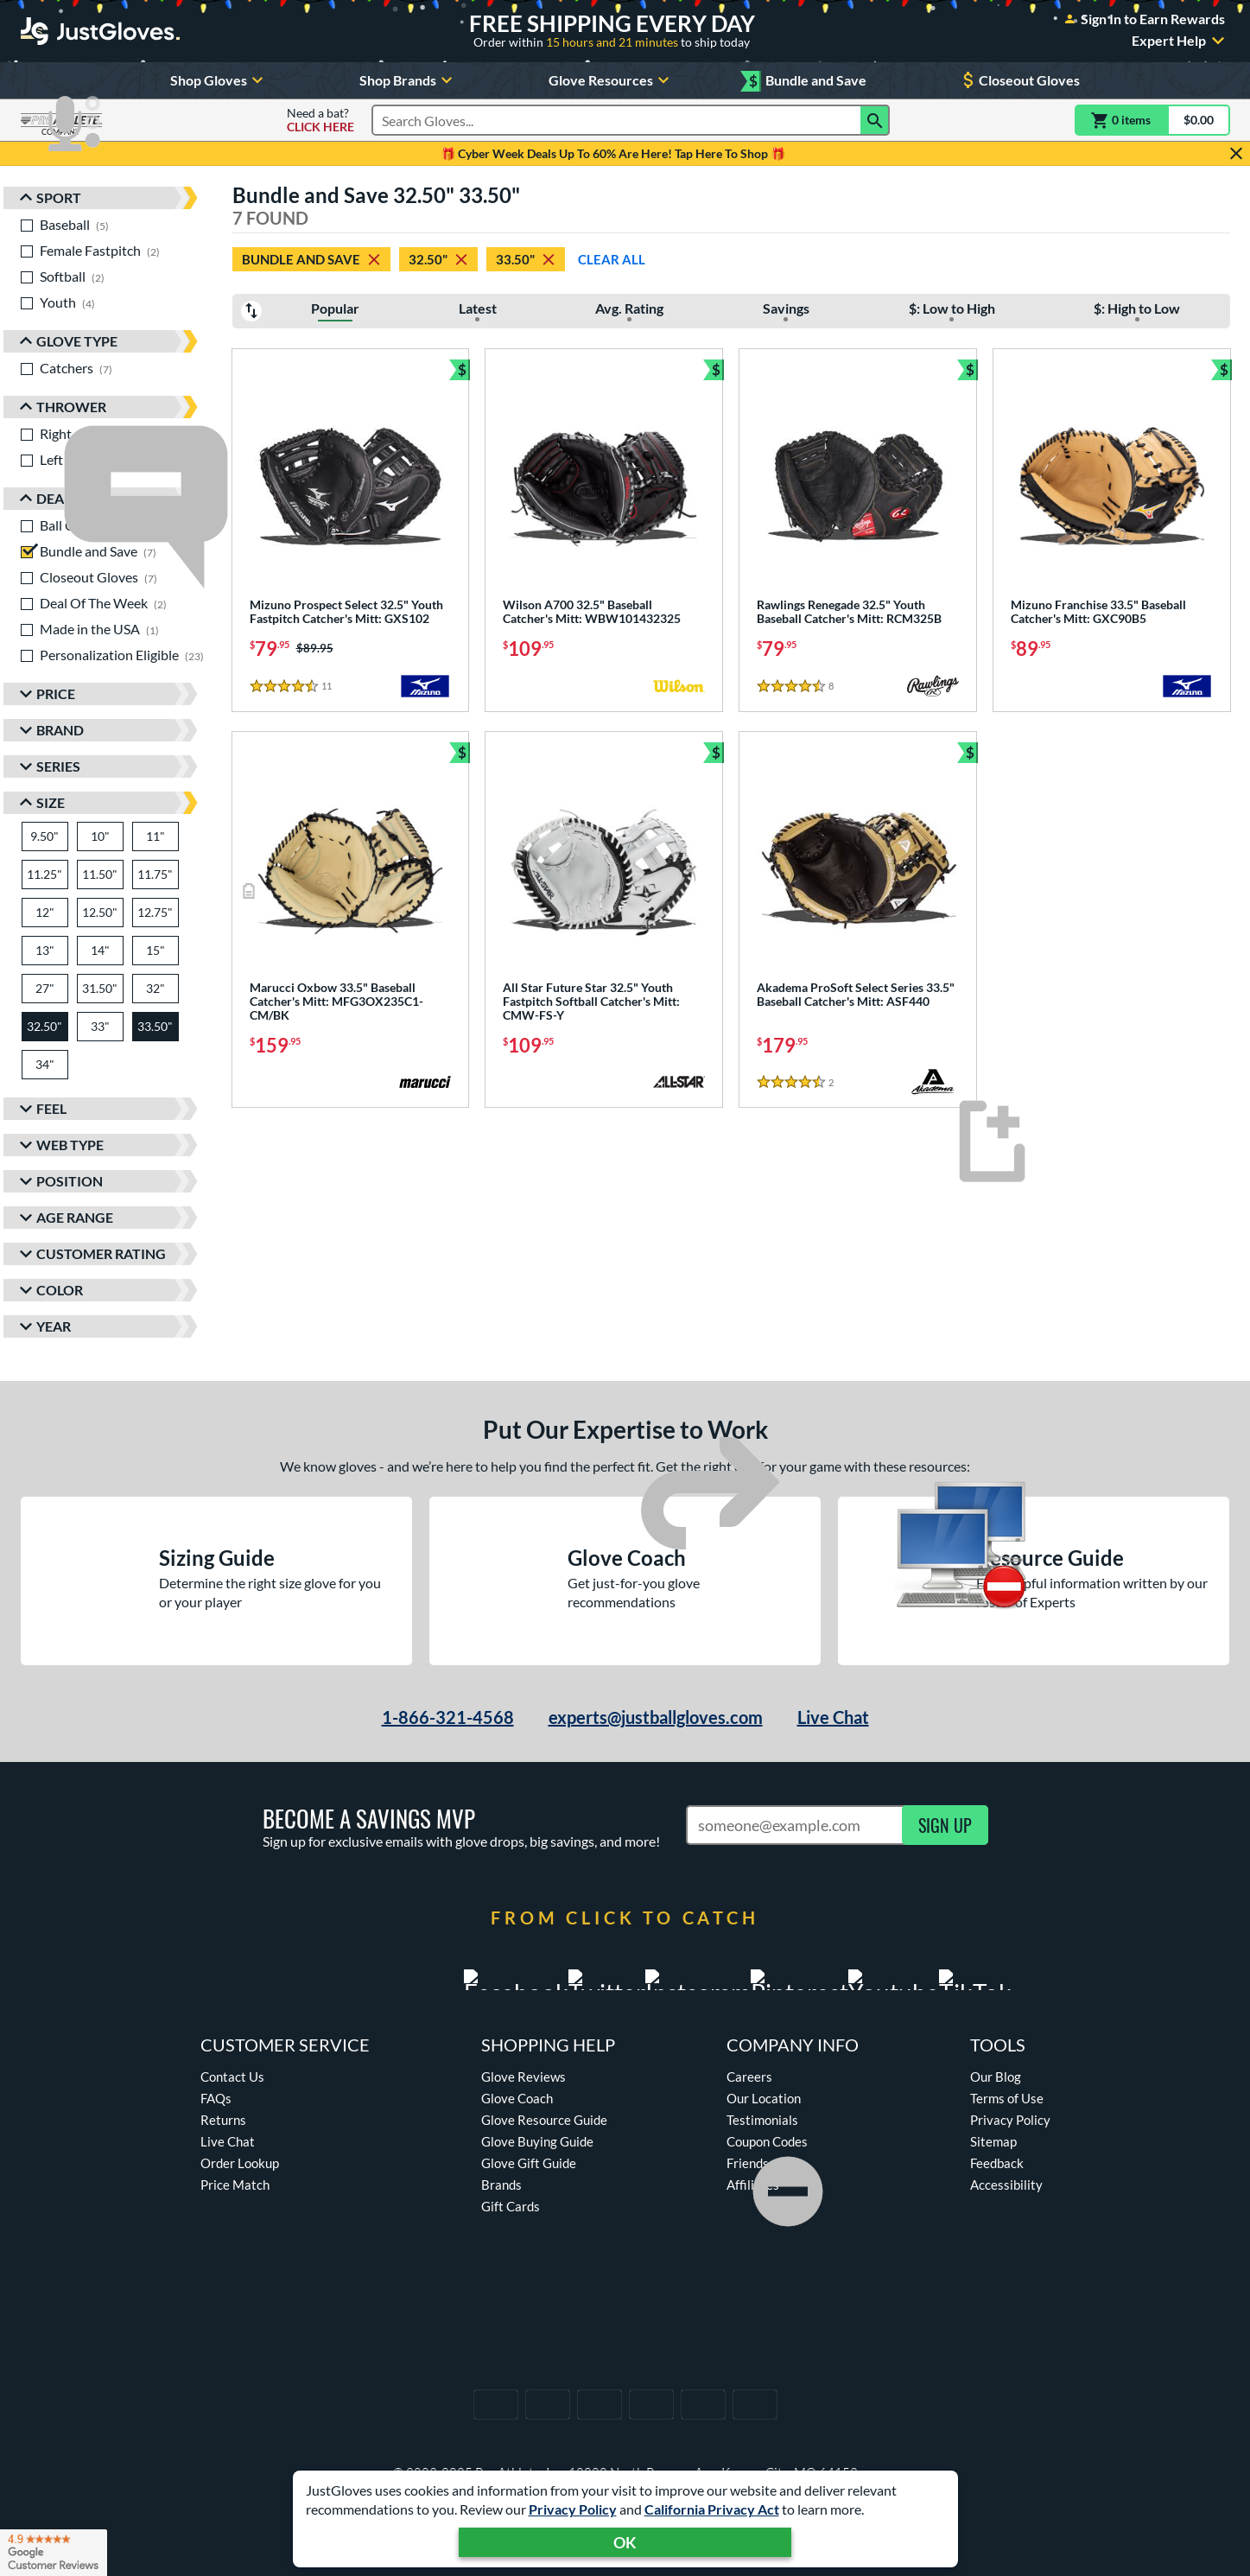 Image resolution: width=1250 pixels, height=2576 pixels. Describe the element at coordinates (788, 2191) in the screenshot. I see `indicates an error or failed action` at that location.